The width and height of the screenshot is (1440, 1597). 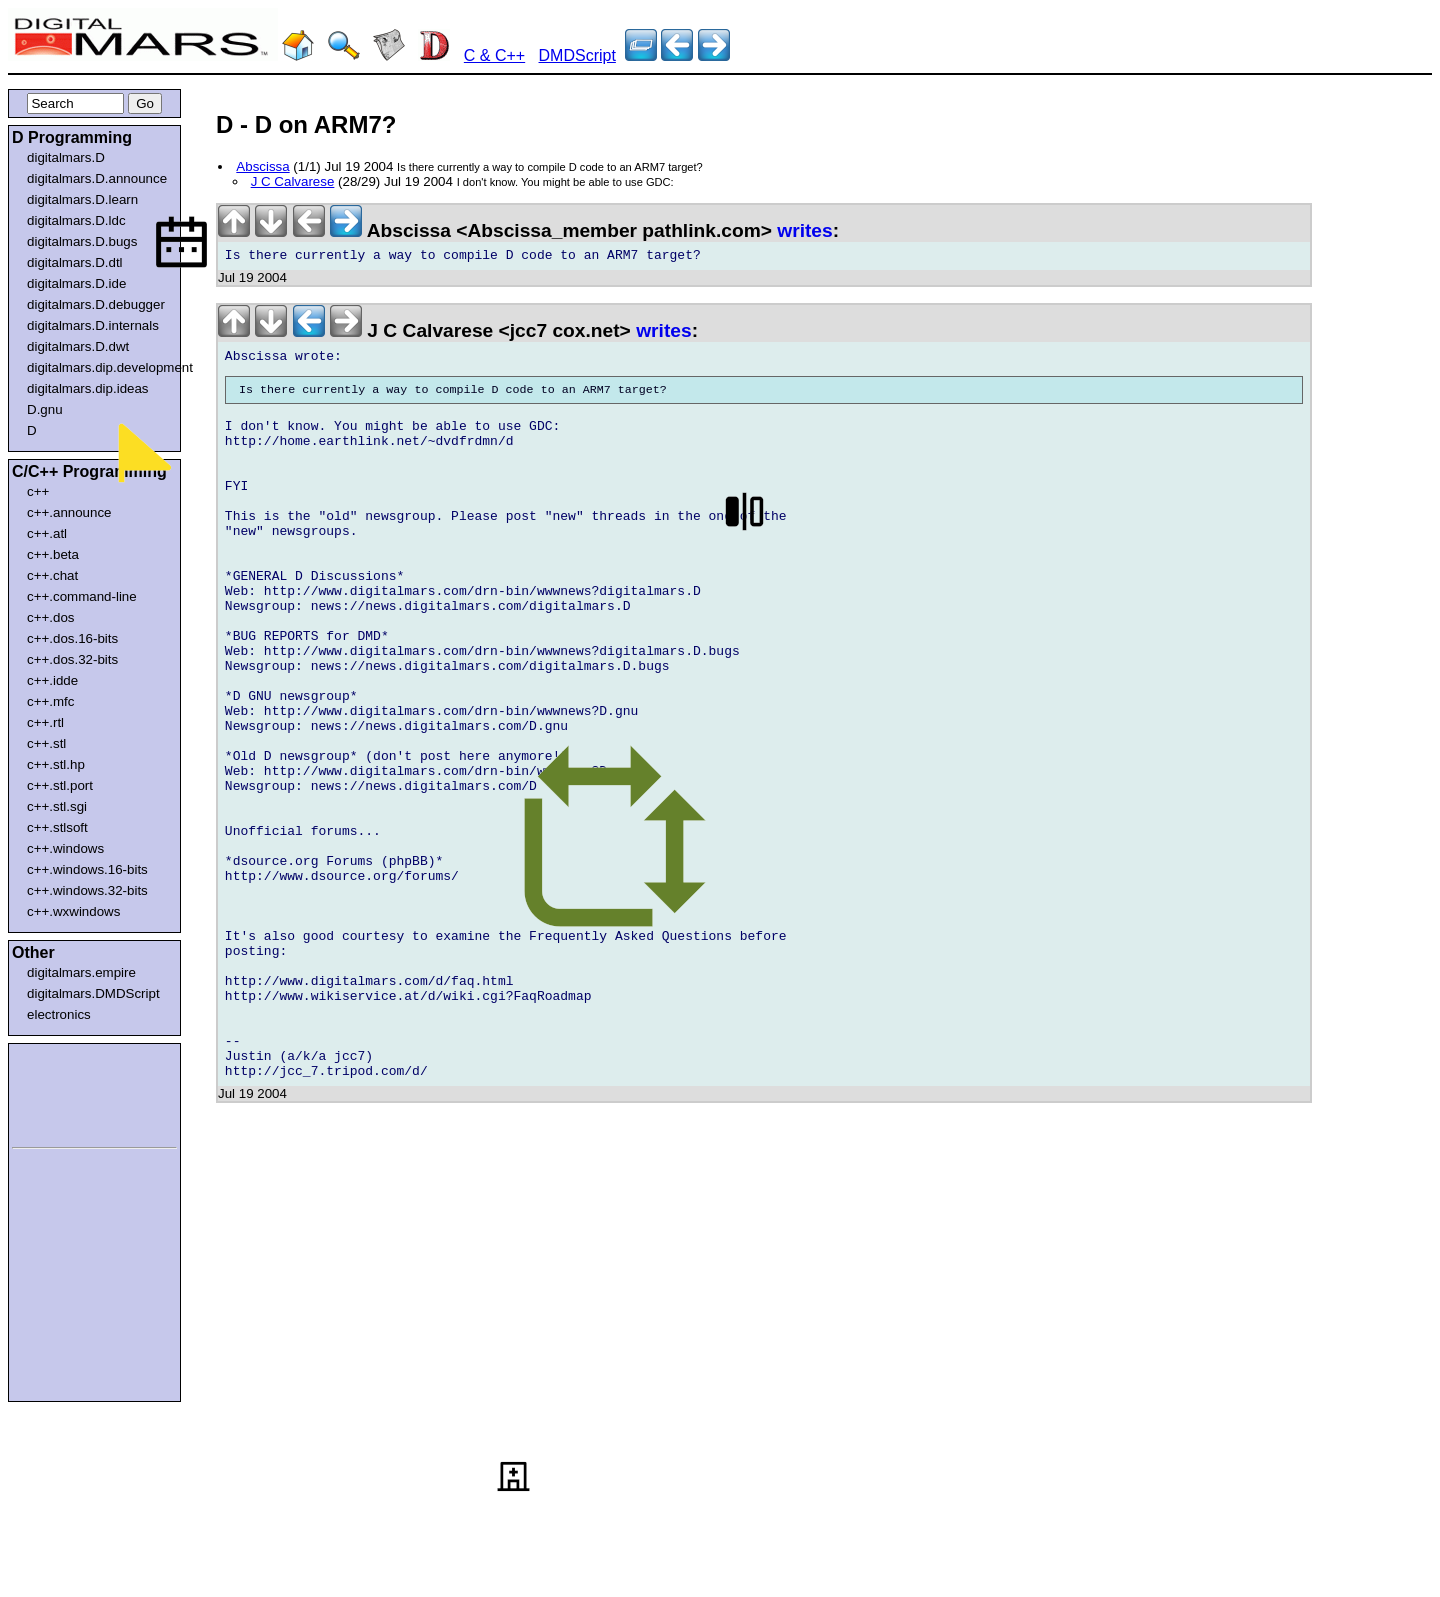 I want to click on find nearby hospitals, so click(x=513, y=1476).